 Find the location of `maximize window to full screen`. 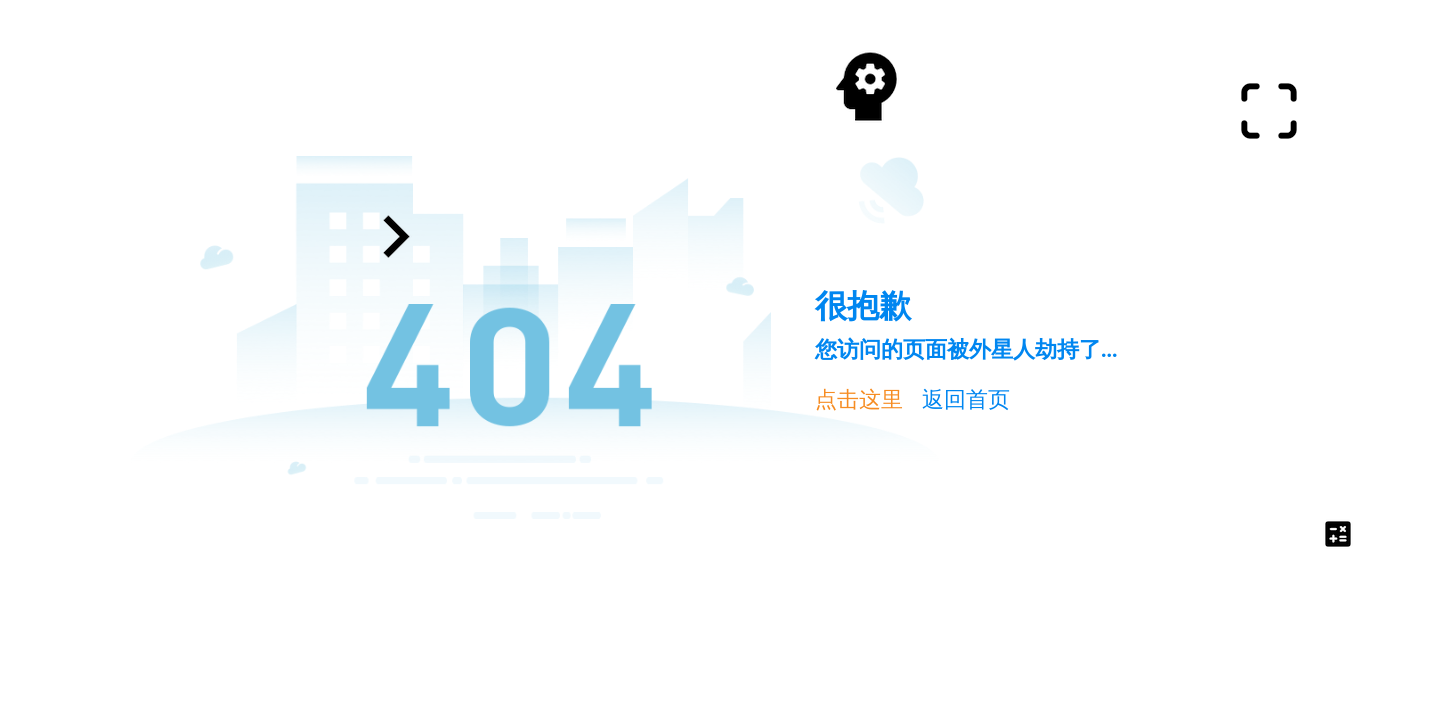

maximize window to full screen is located at coordinates (1269, 111).